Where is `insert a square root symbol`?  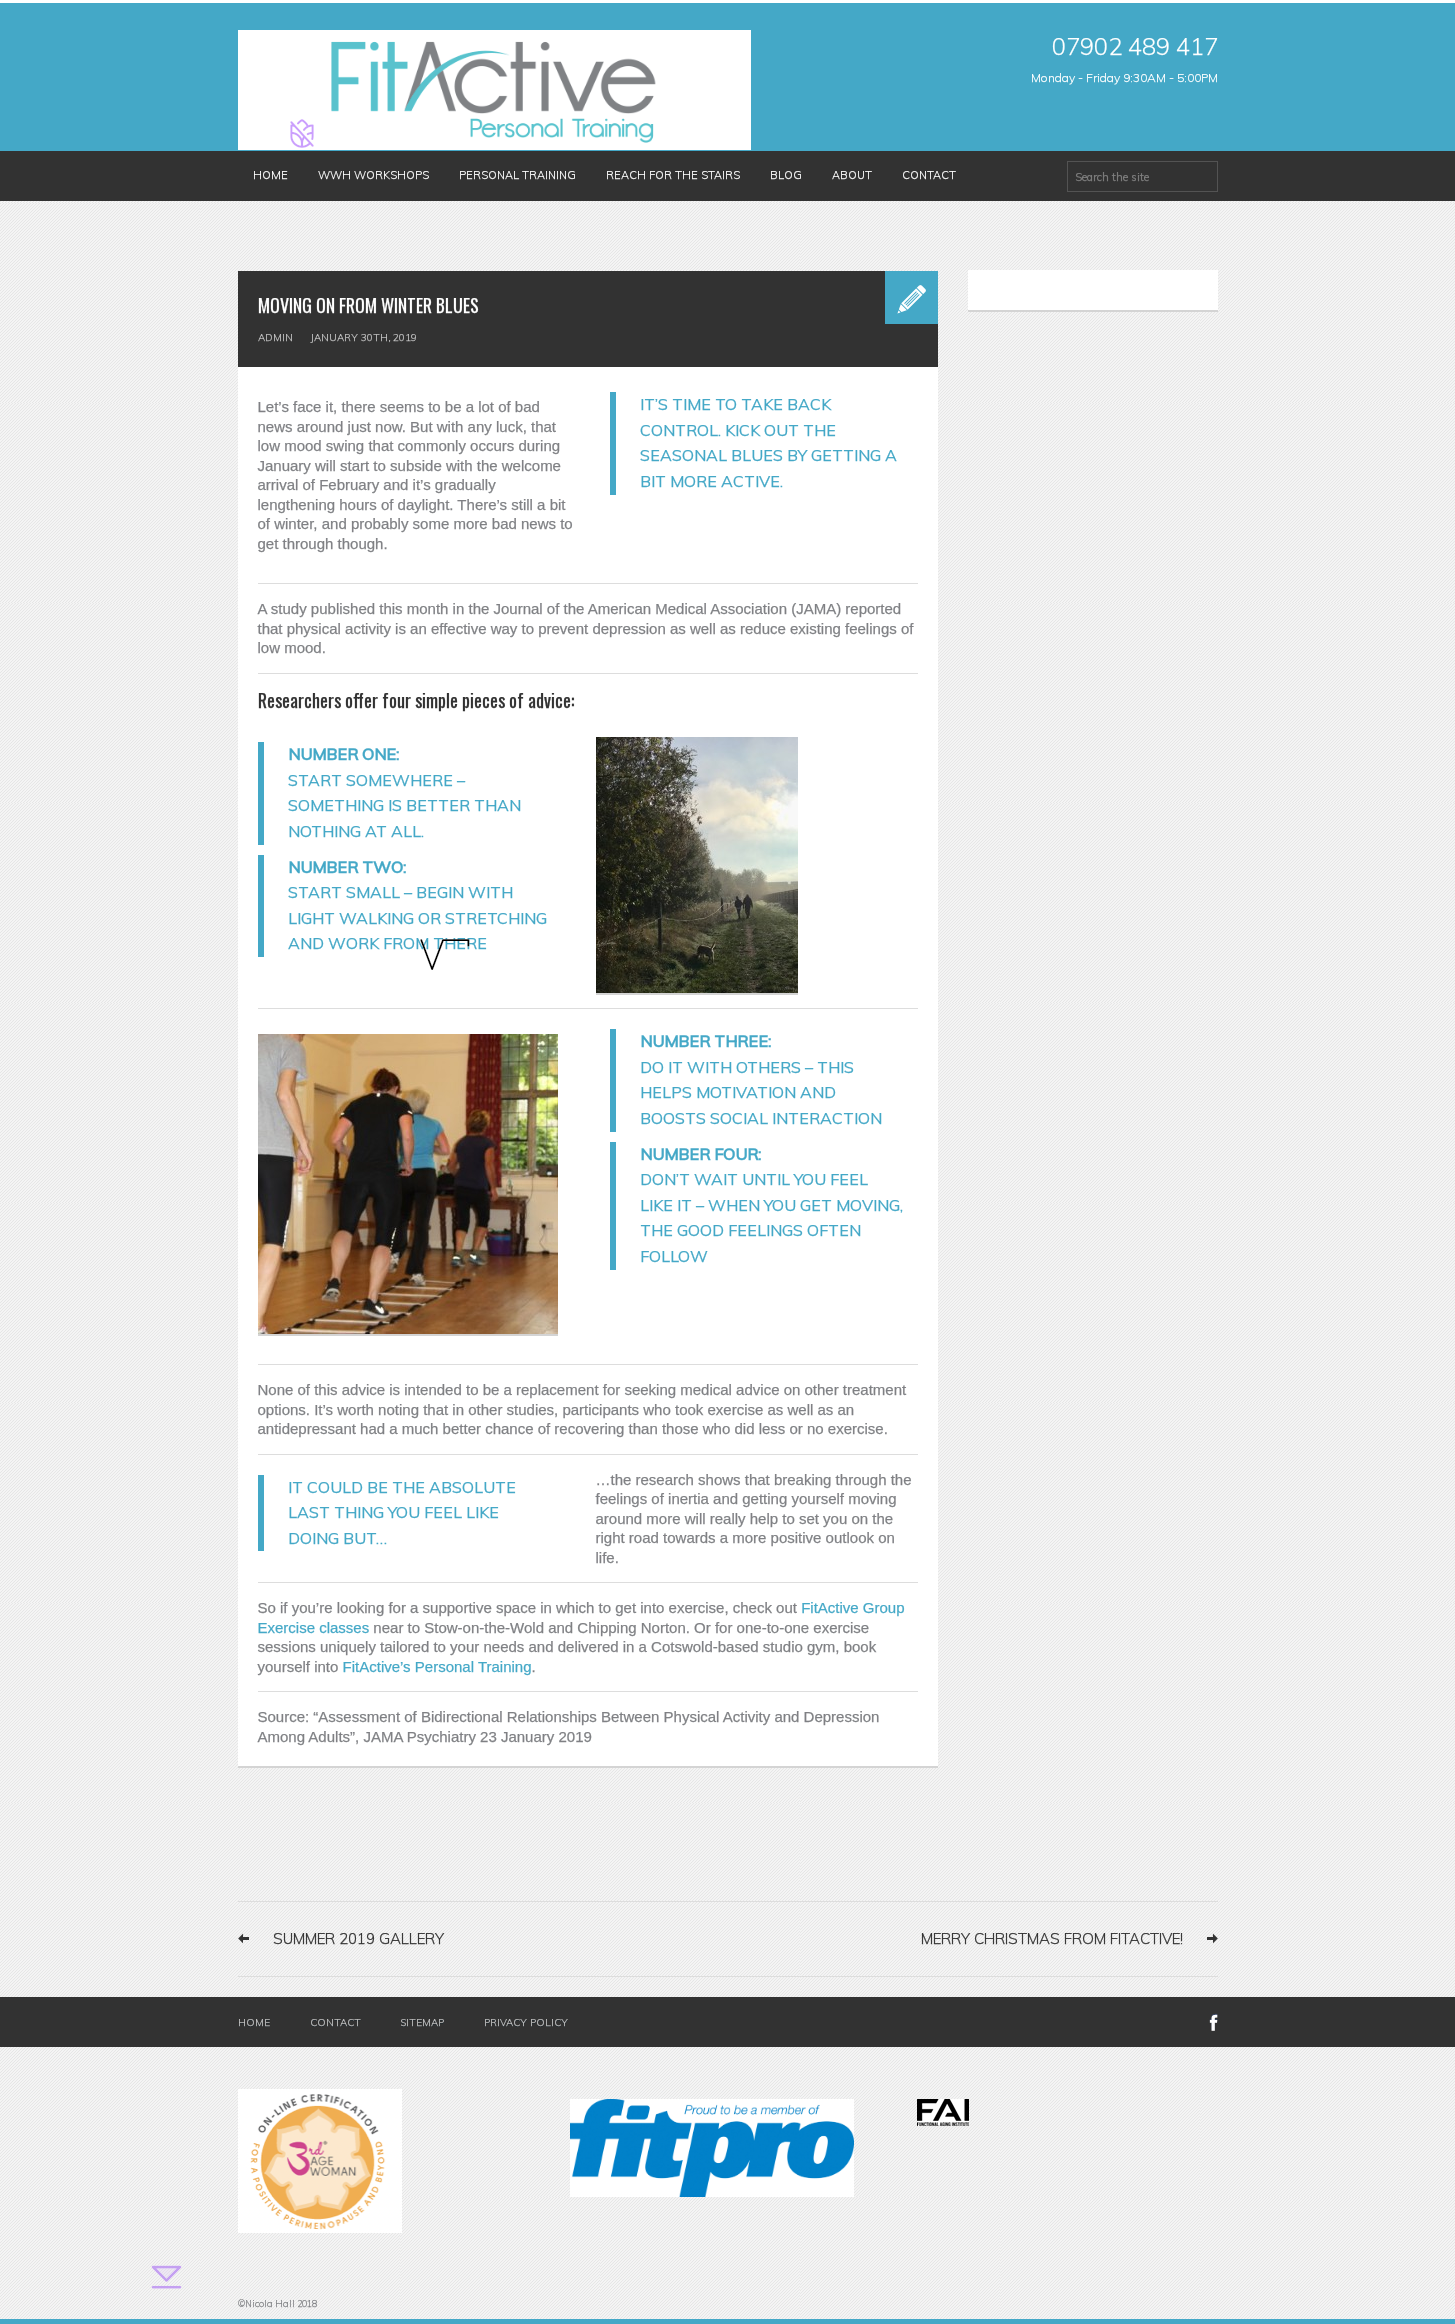
insert a square root symbol is located at coordinates (443, 951).